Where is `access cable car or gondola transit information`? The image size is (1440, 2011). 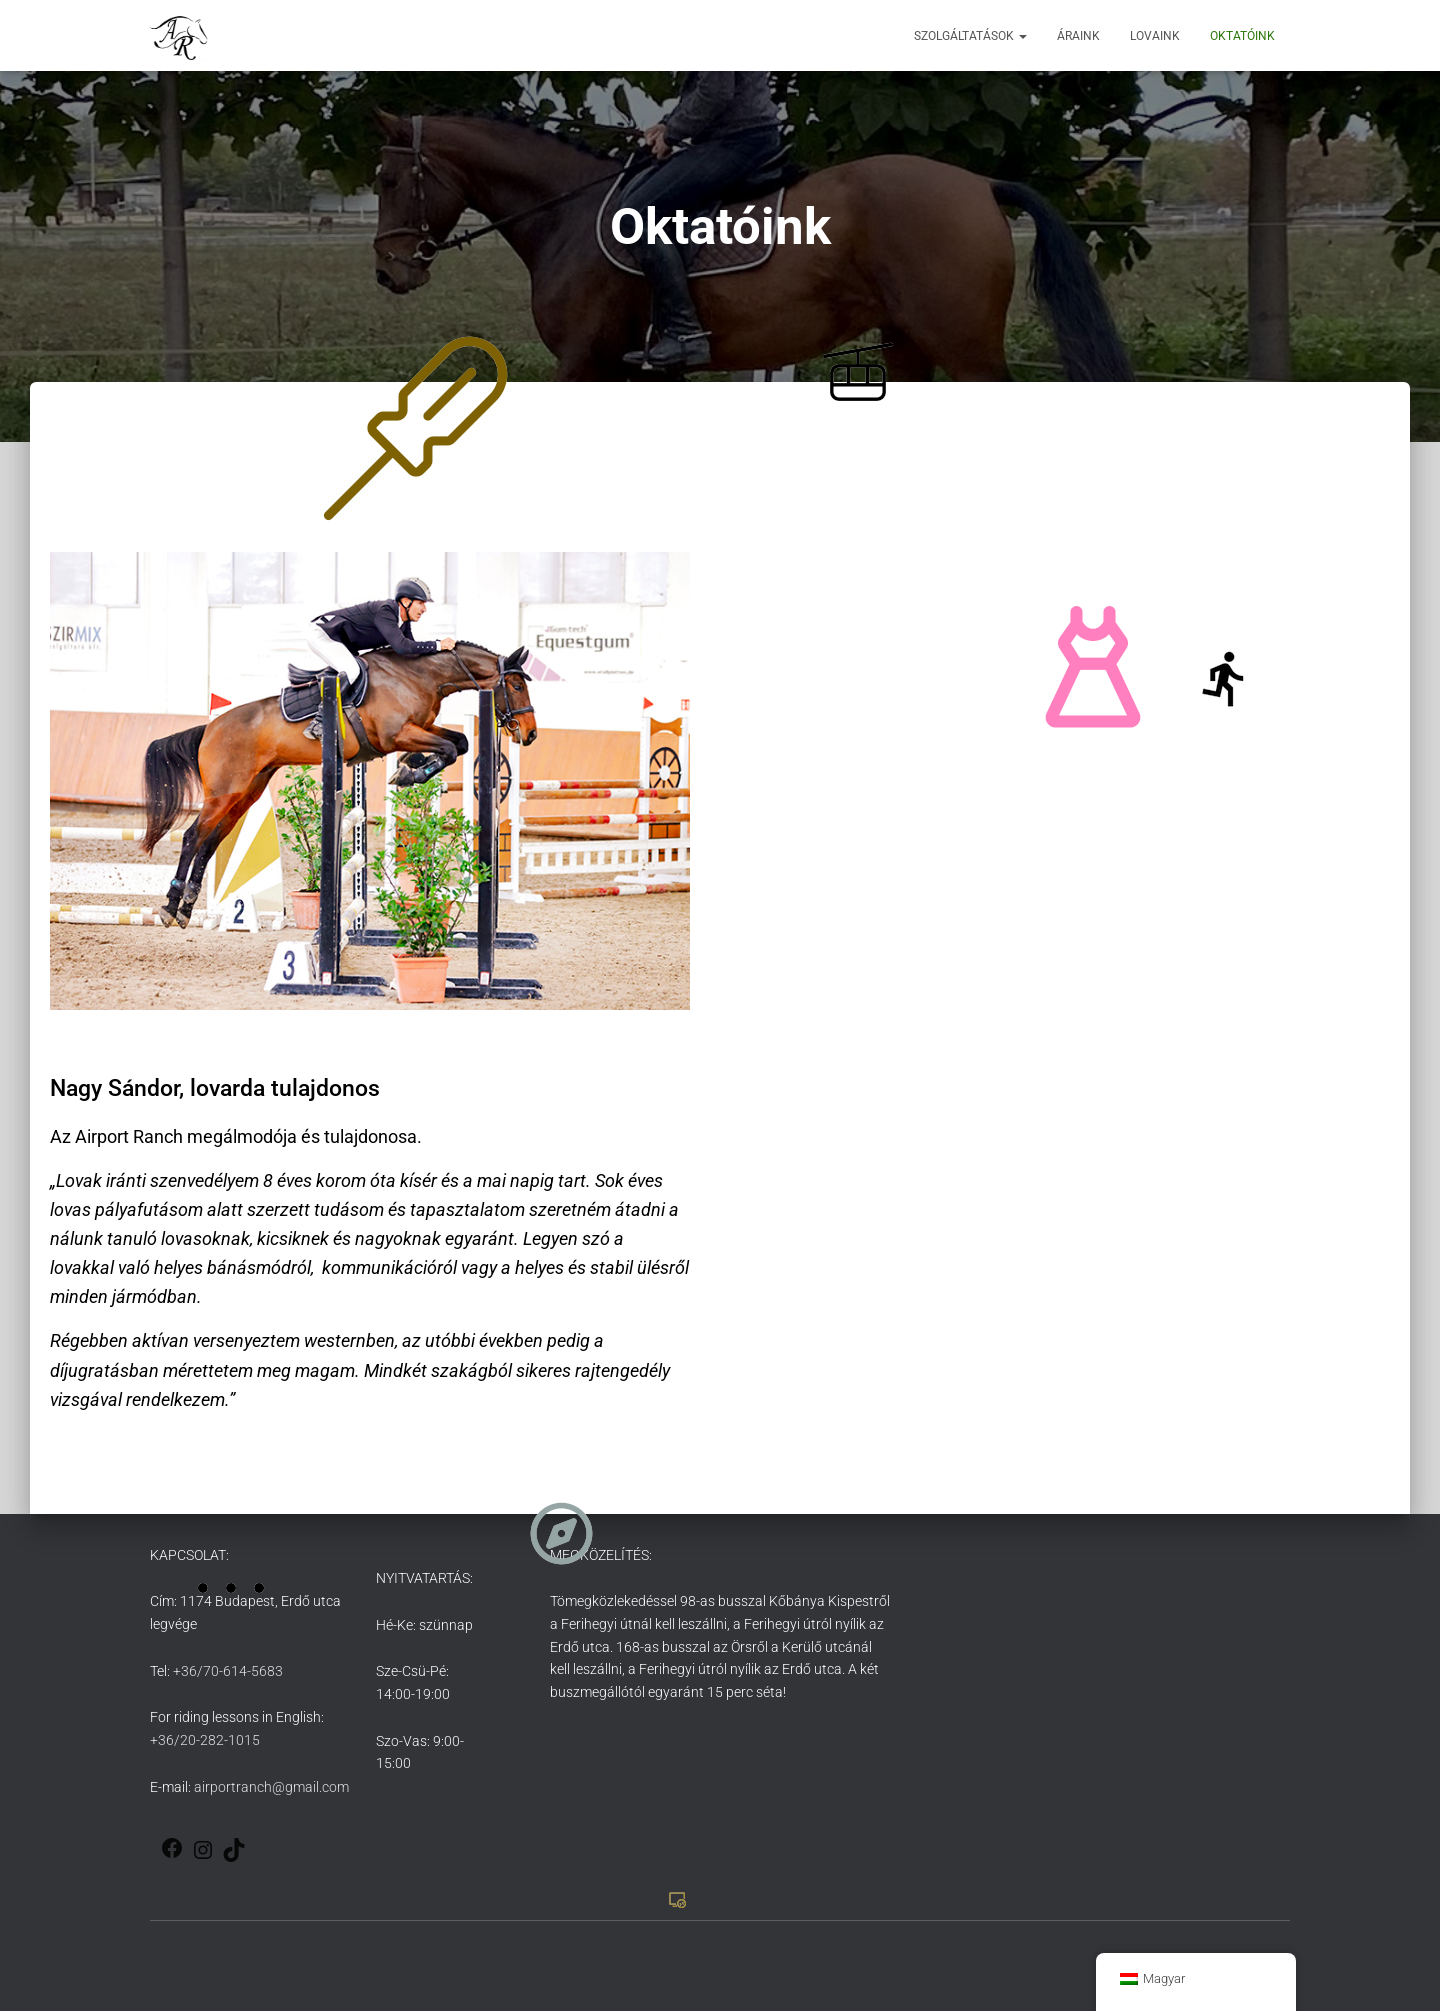 access cable car or gondola transit information is located at coordinates (858, 373).